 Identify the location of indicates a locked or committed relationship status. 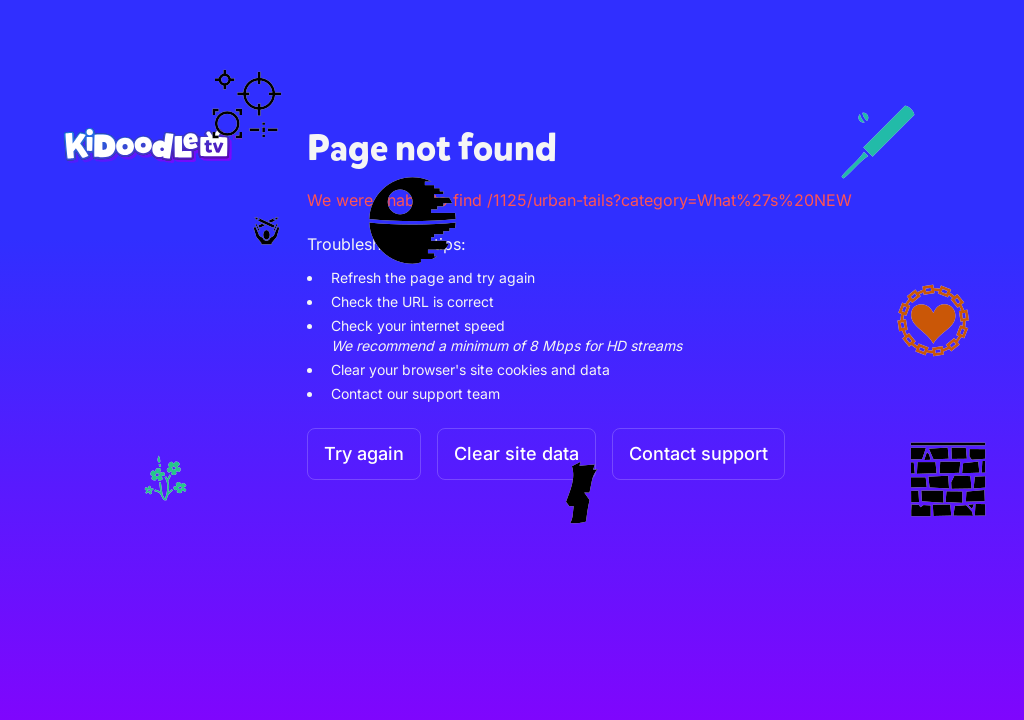
(933, 321).